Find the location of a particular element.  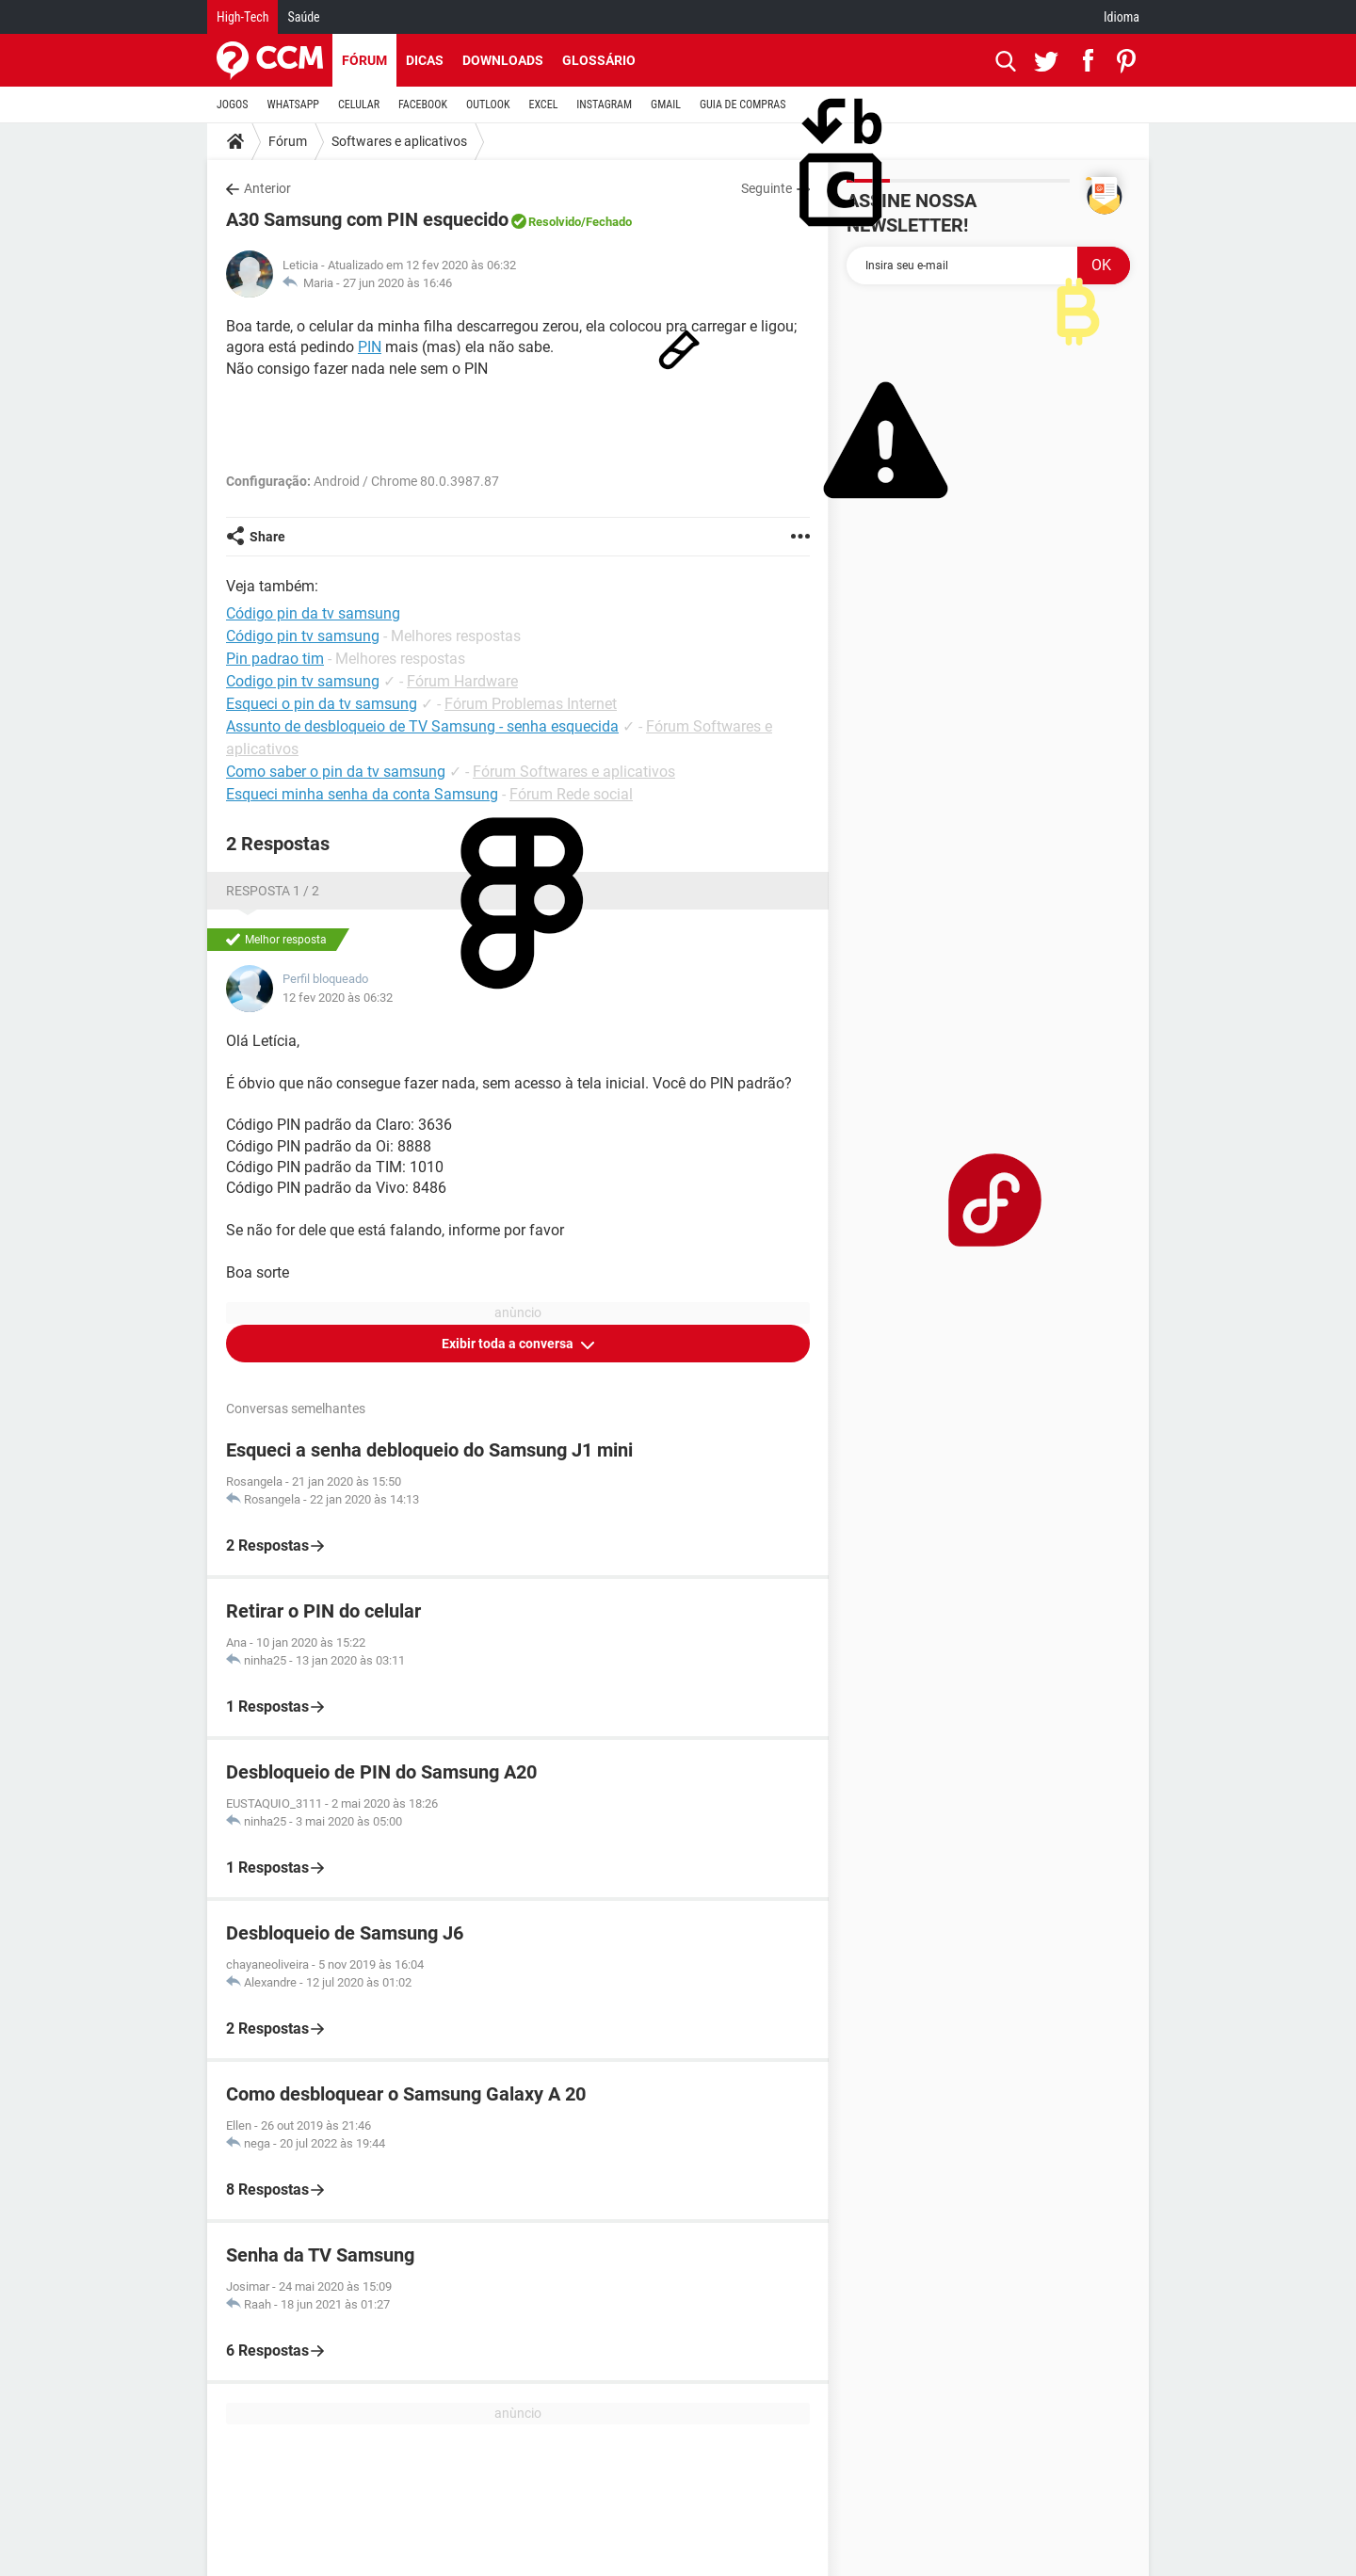

replace selected text or content is located at coordinates (845, 162).